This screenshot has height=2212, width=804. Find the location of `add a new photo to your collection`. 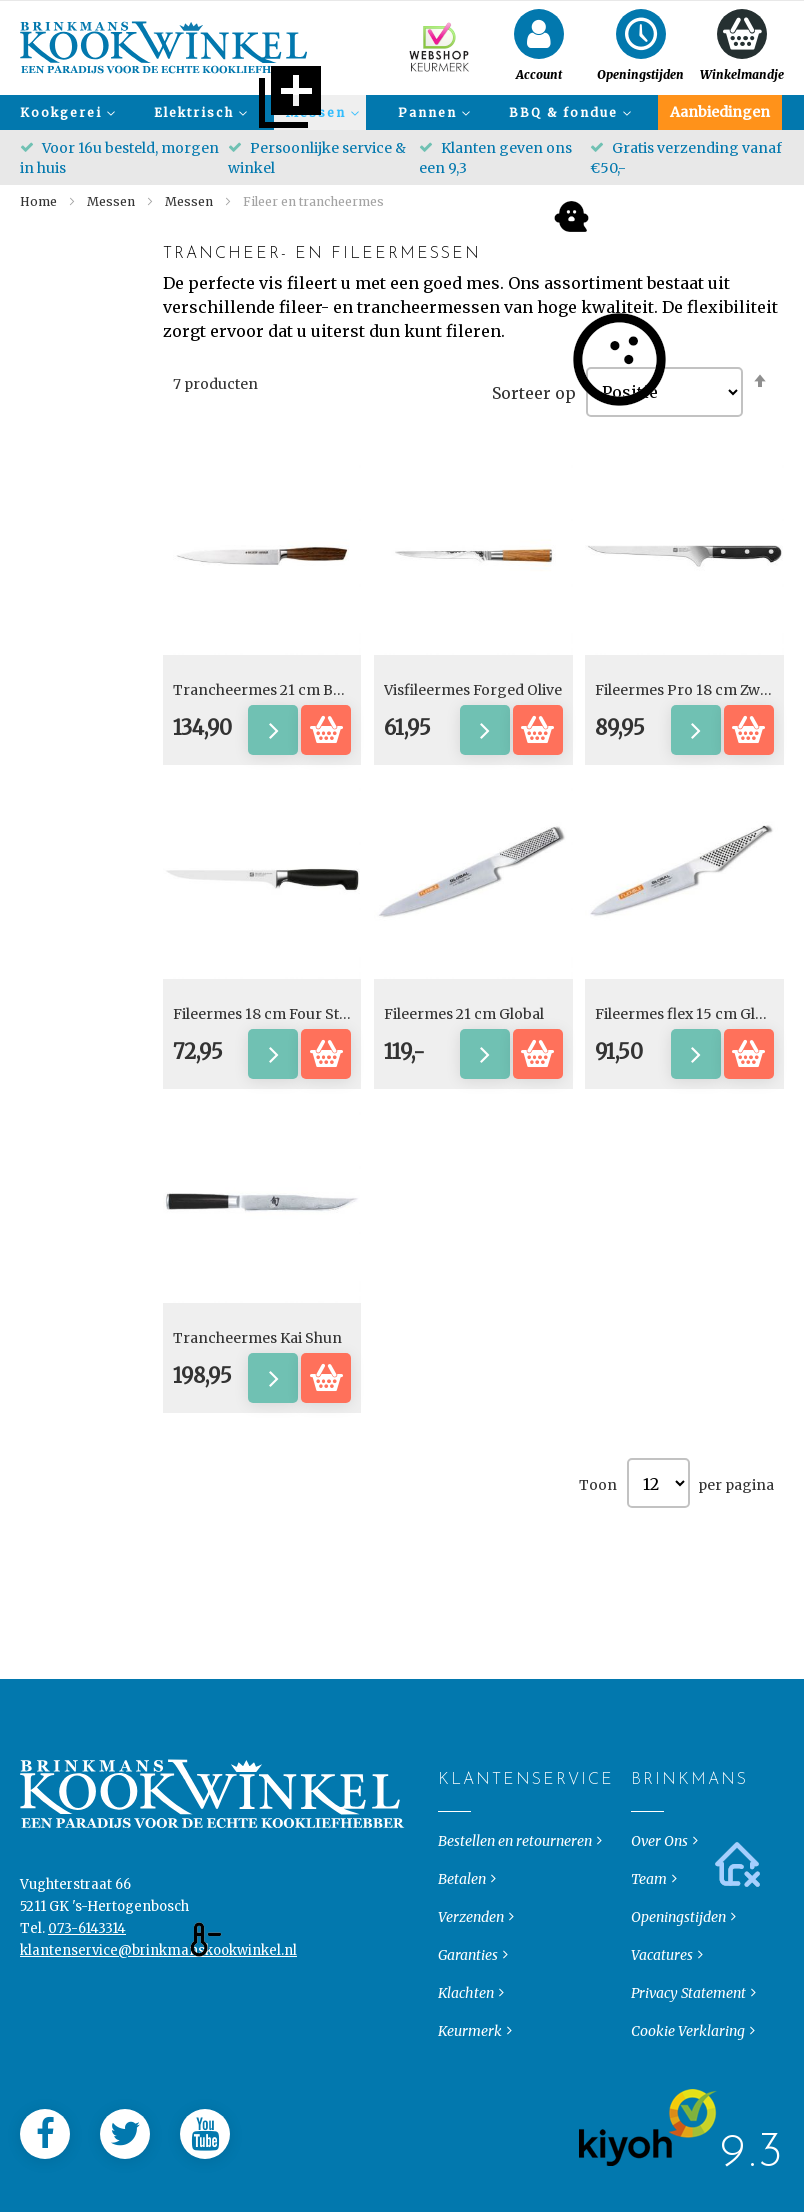

add a new photo to your collection is located at coordinates (290, 97).